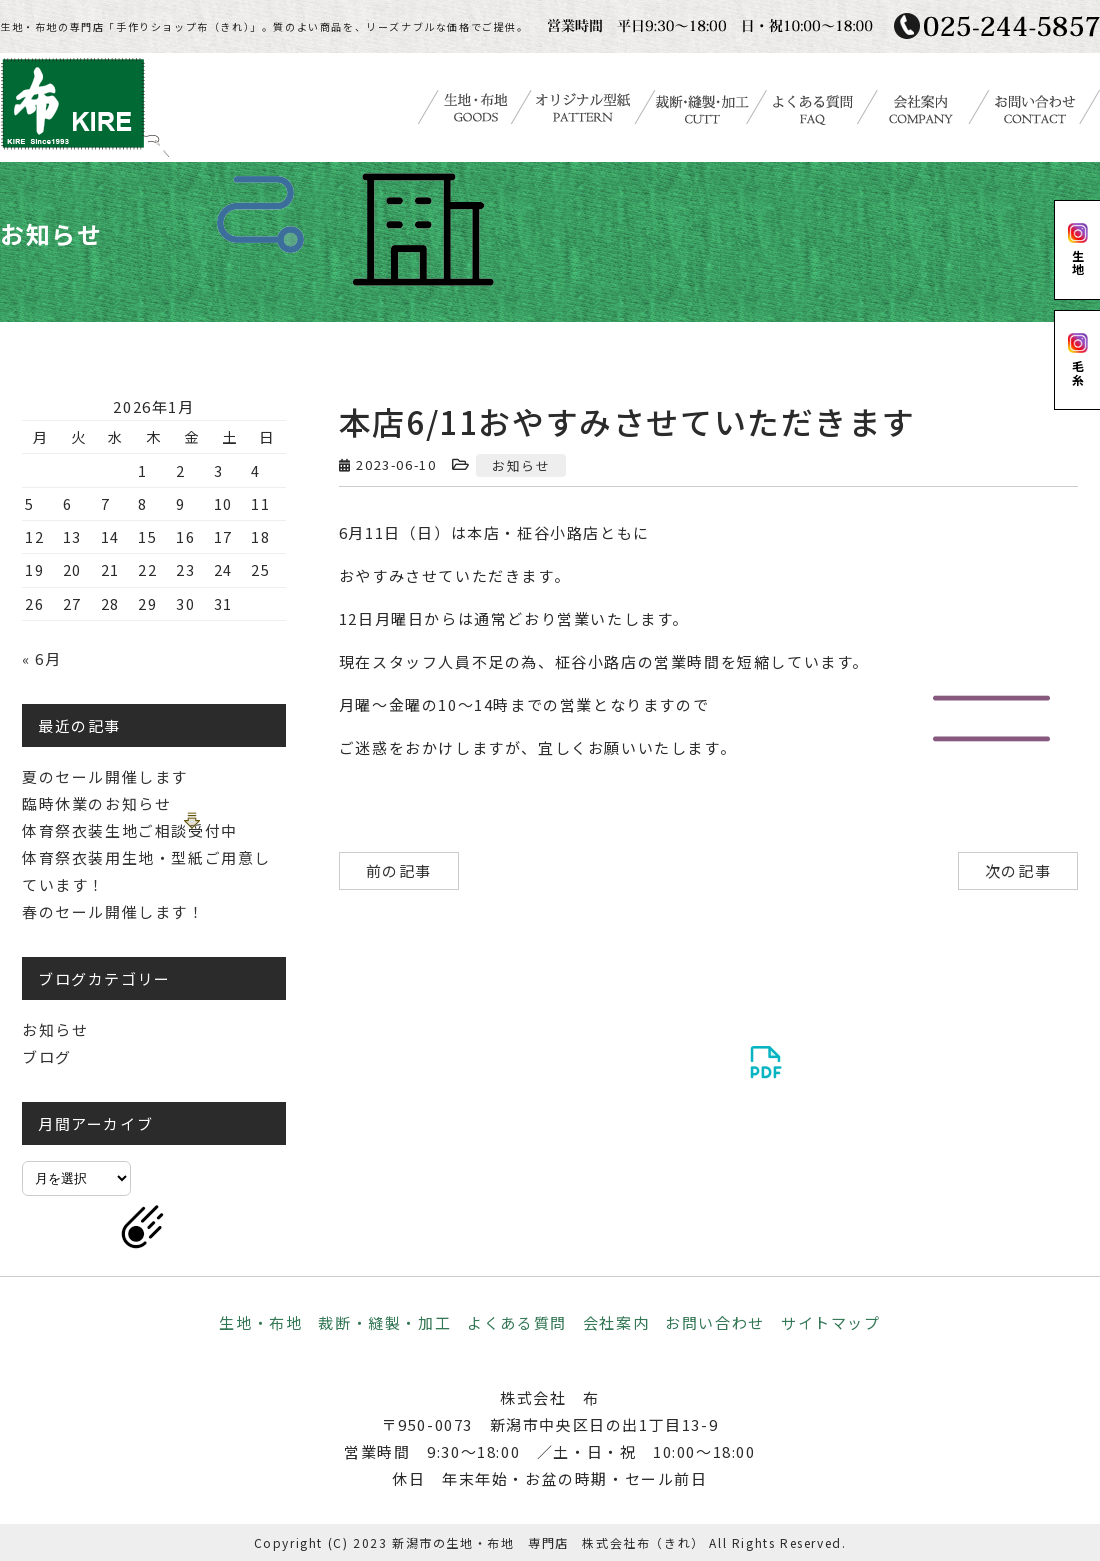  What do you see at coordinates (991, 718) in the screenshot?
I see `indicates equality or comparison between values` at bounding box center [991, 718].